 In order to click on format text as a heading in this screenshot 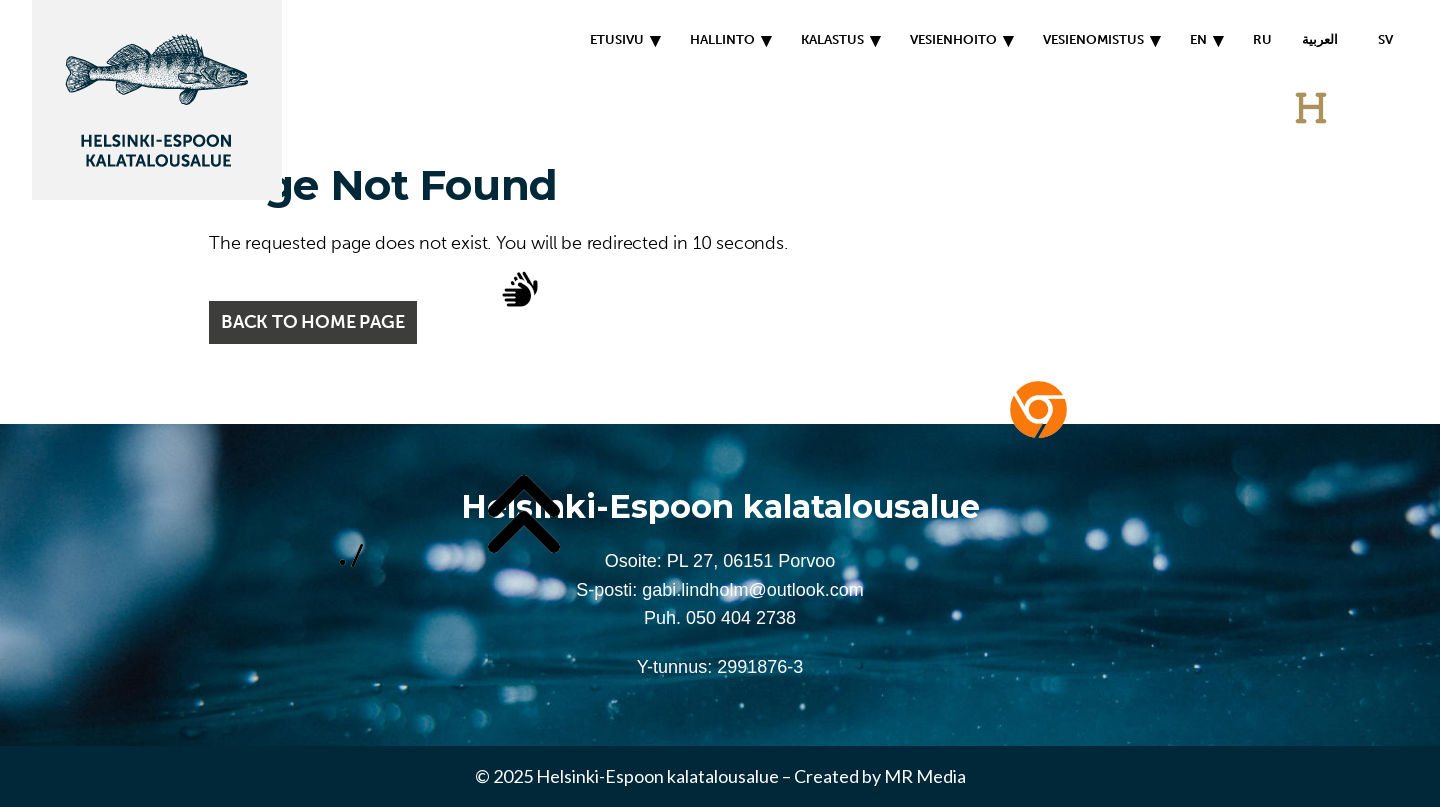, I will do `click(1311, 108)`.